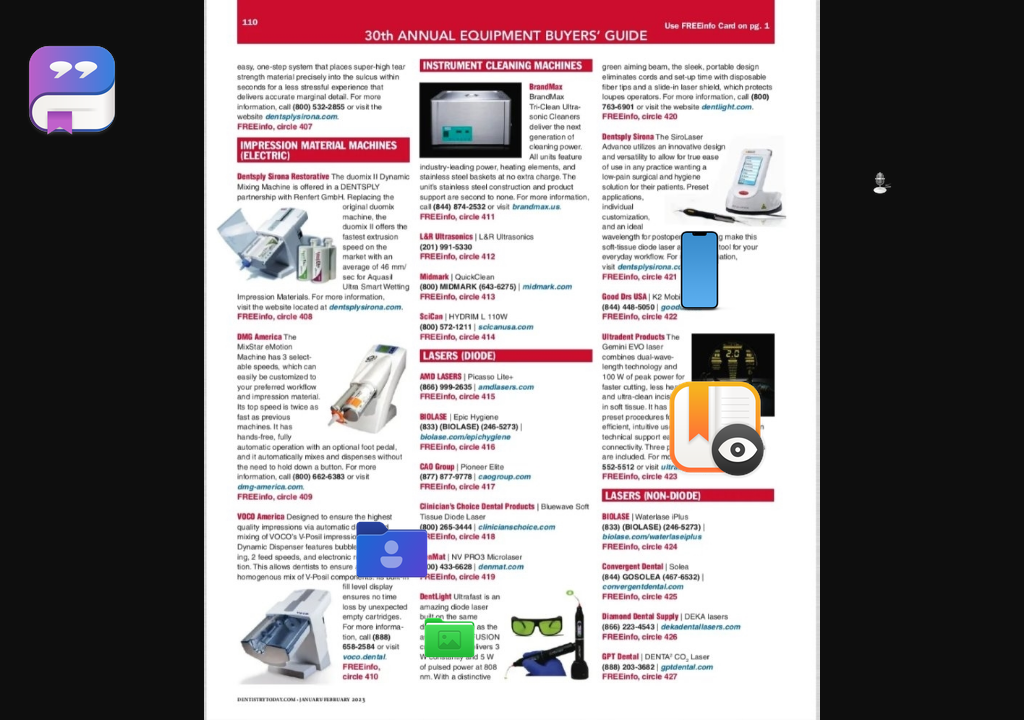 The image size is (1024, 720). I want to click on iPhone 13 Pro device icon, so click(699, 271).